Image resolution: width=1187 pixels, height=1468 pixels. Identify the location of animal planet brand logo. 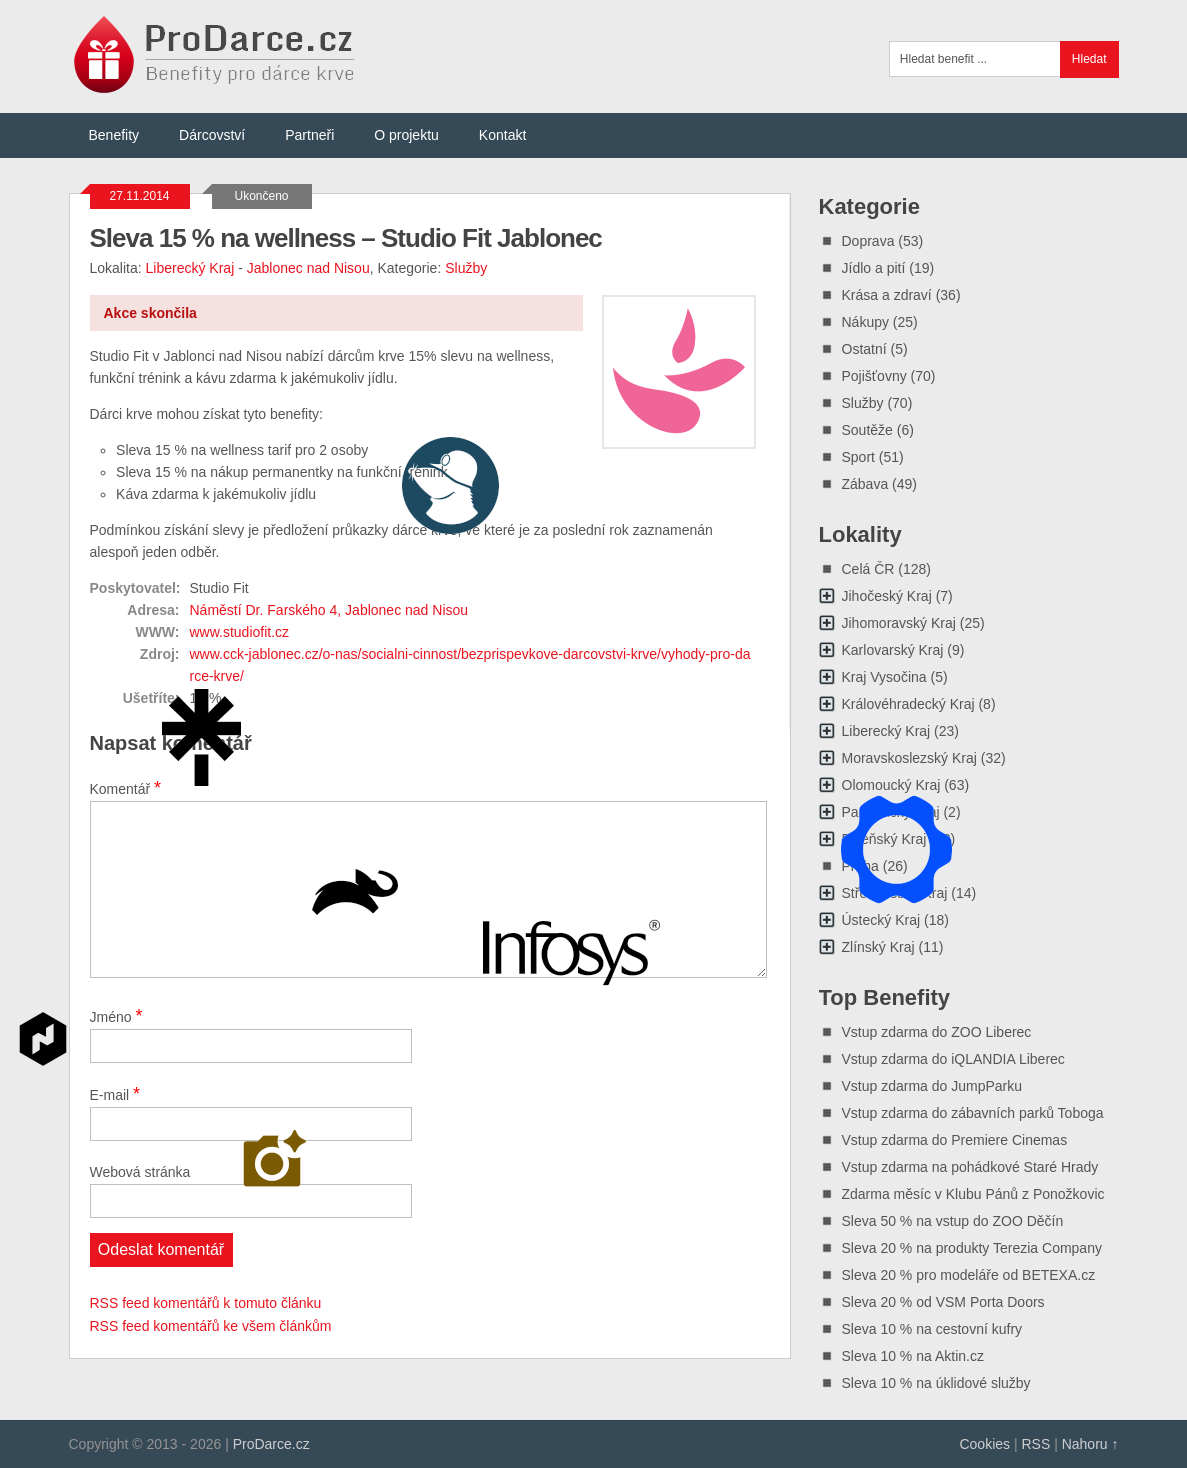
(355, 892).